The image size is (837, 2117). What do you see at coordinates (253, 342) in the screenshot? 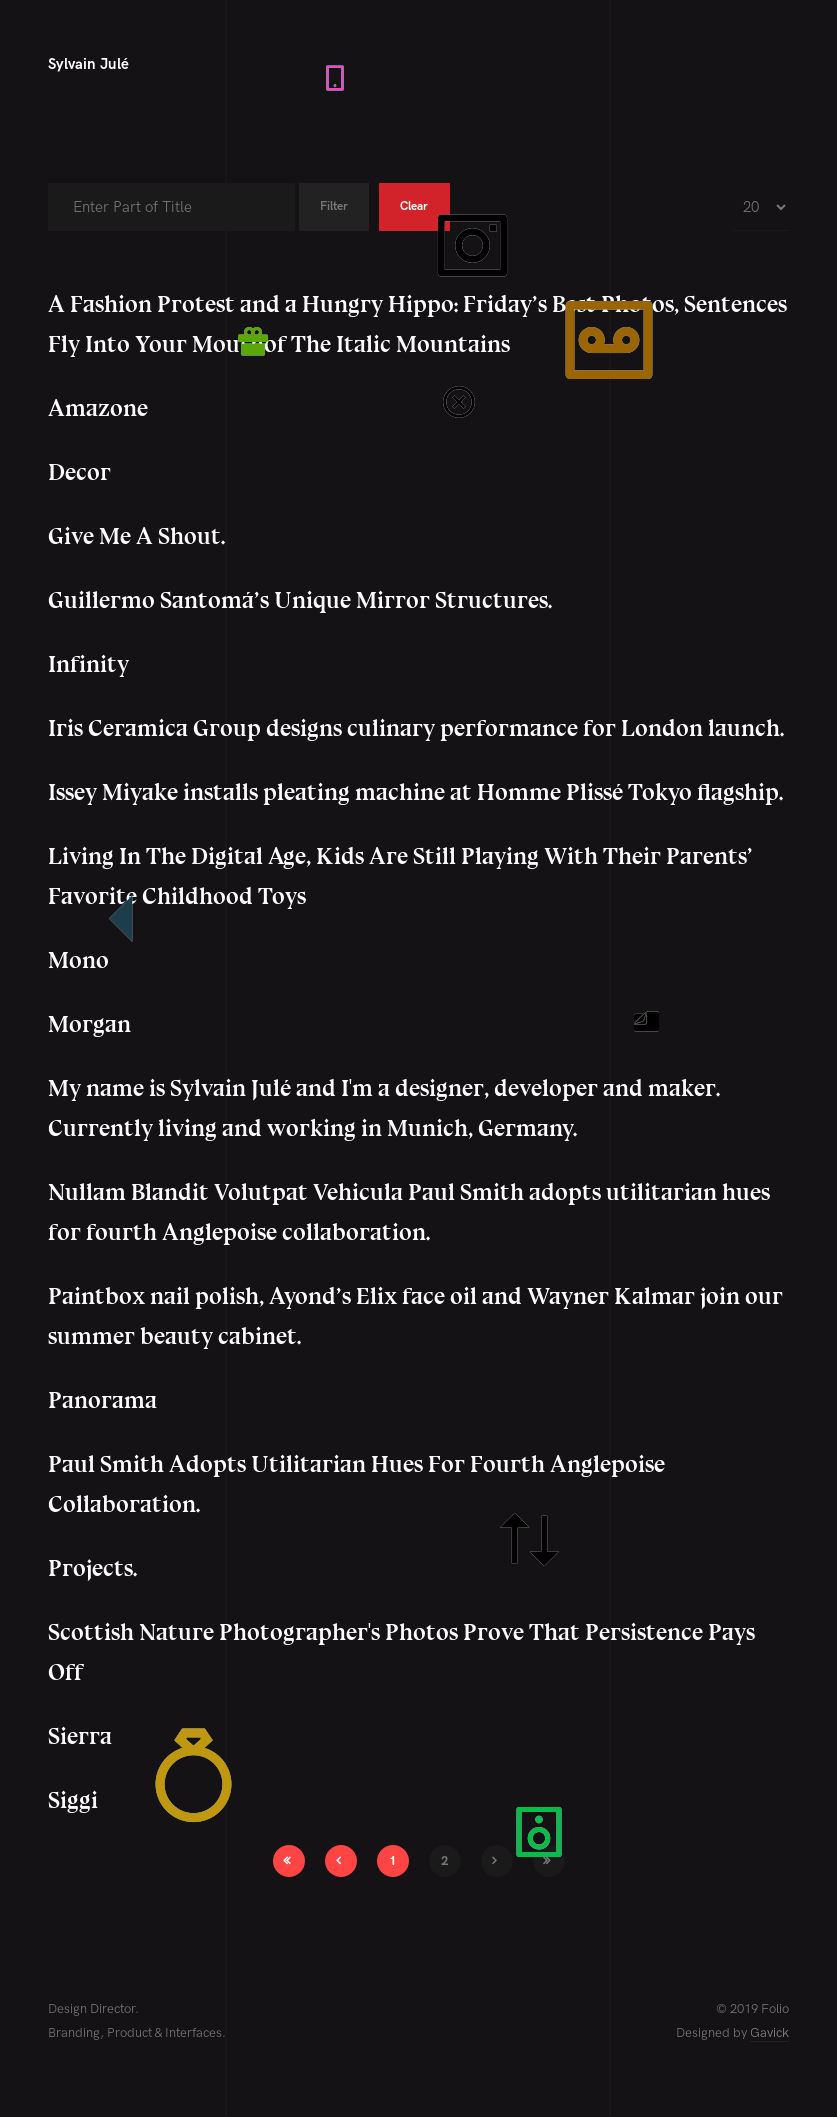
I see `view gifts or rewards` at bounding box center [253, 342].